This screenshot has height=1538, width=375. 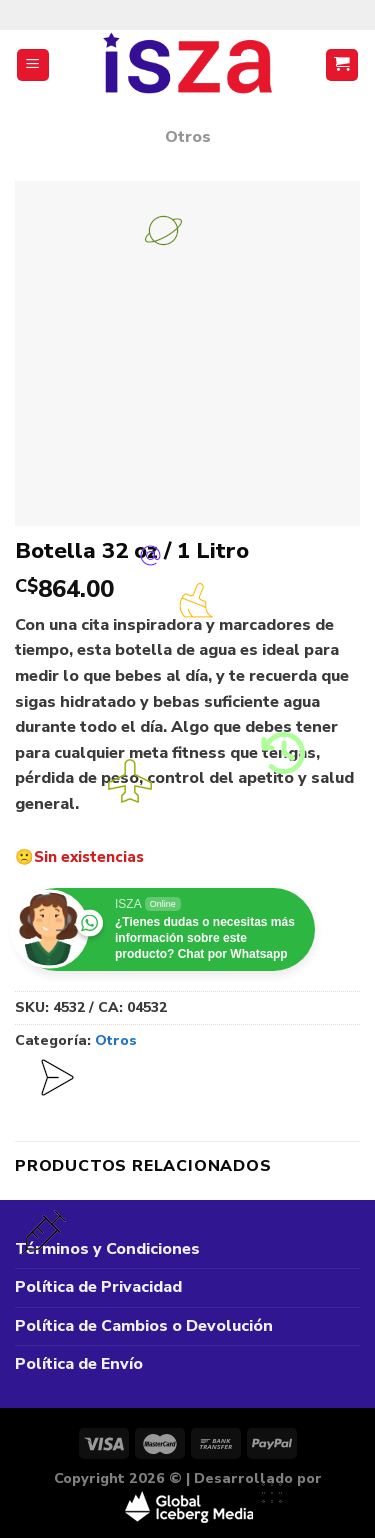 What do you see at coordinates (43, 1232) in the screenshot?
I see `access vaccination or immunization records` at bounding box center [43, 1232].